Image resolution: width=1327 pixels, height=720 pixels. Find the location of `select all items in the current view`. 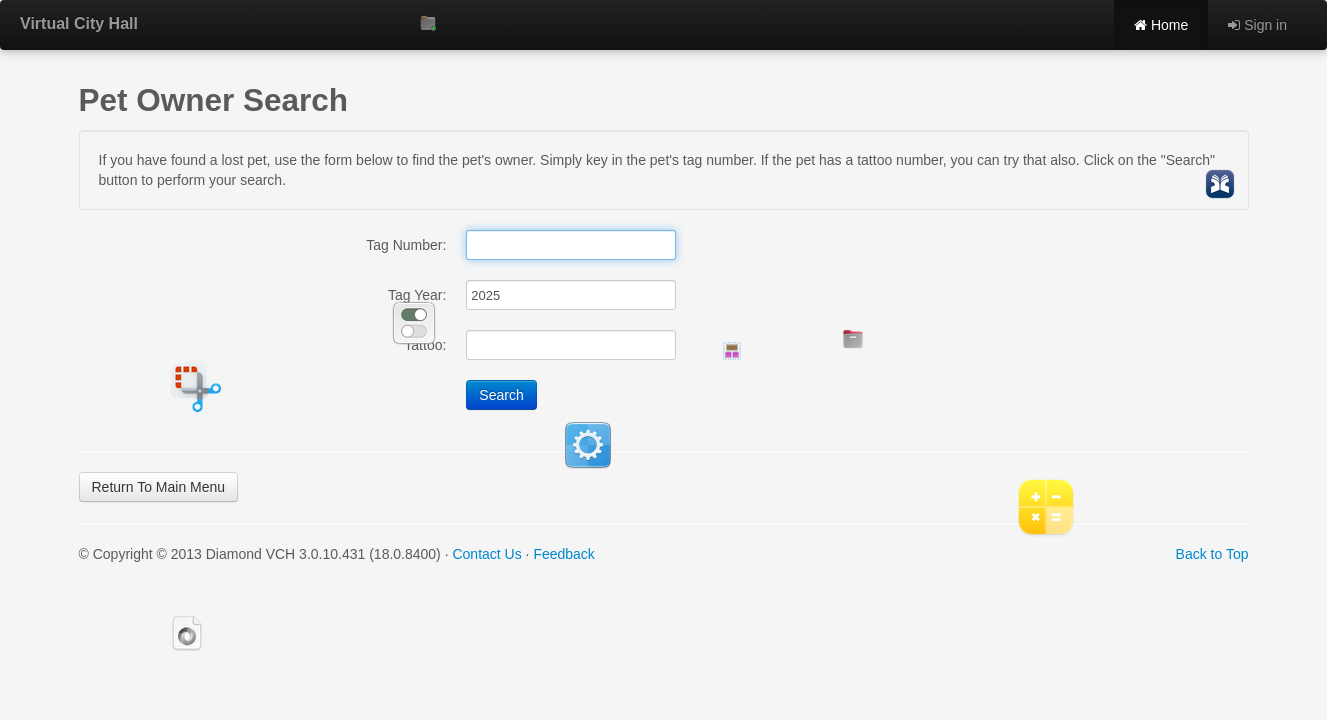

select all items in the current view is located at coordinates (732, 351).